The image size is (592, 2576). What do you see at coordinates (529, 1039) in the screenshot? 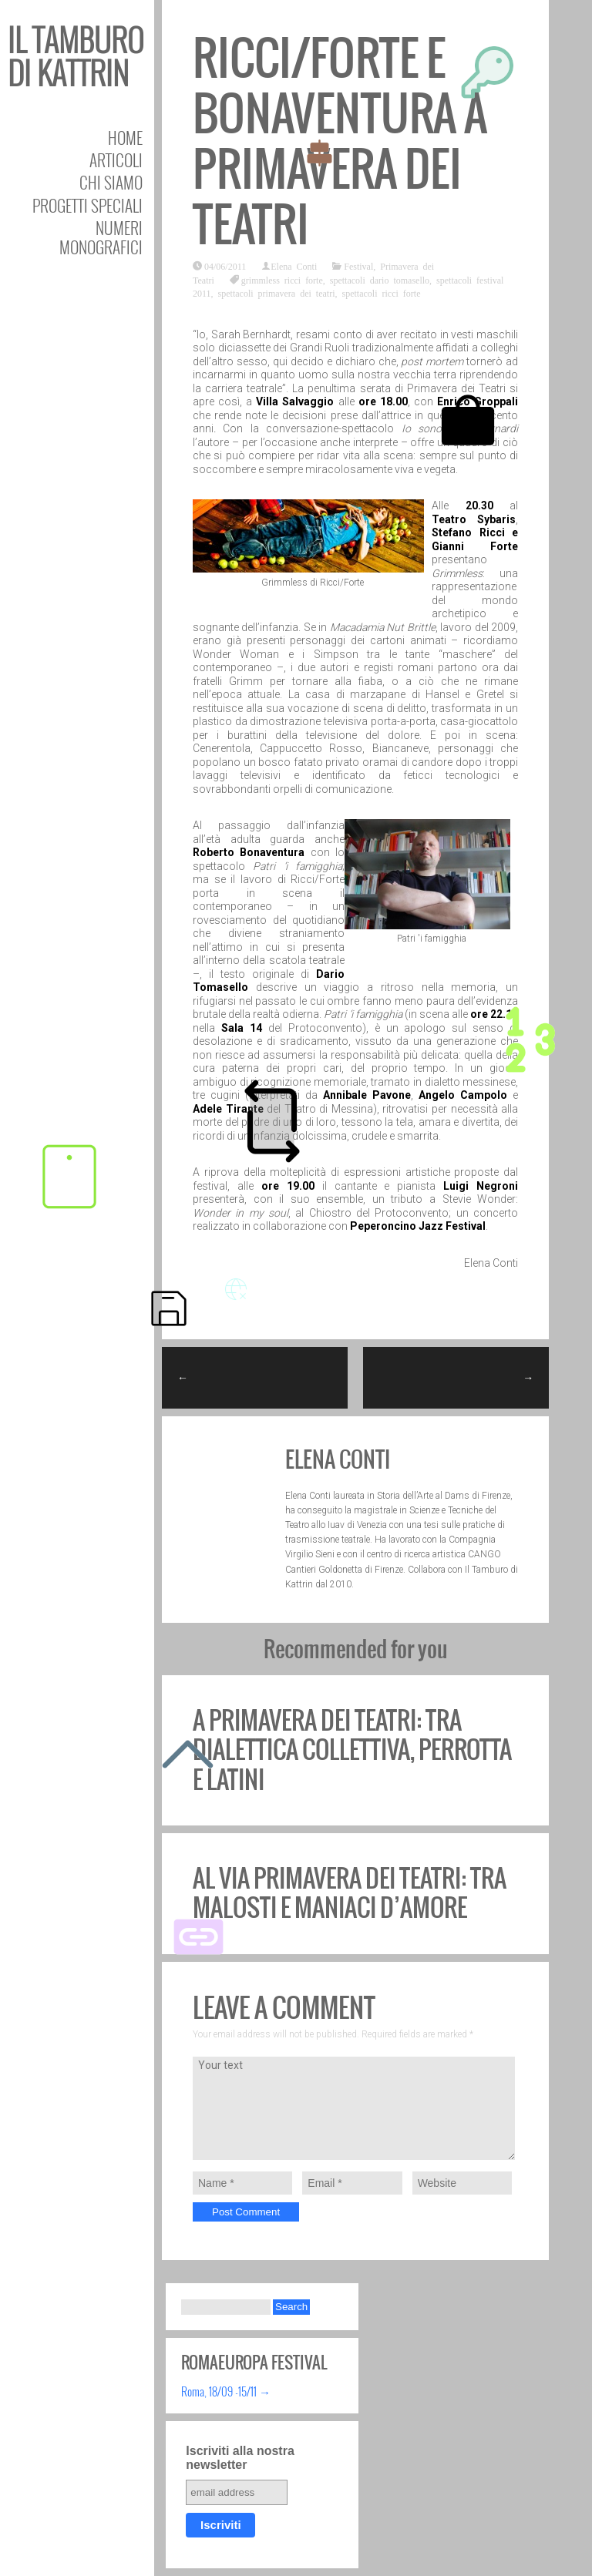
I see `access numbered list formatting` at bounding box center [529, 1039].